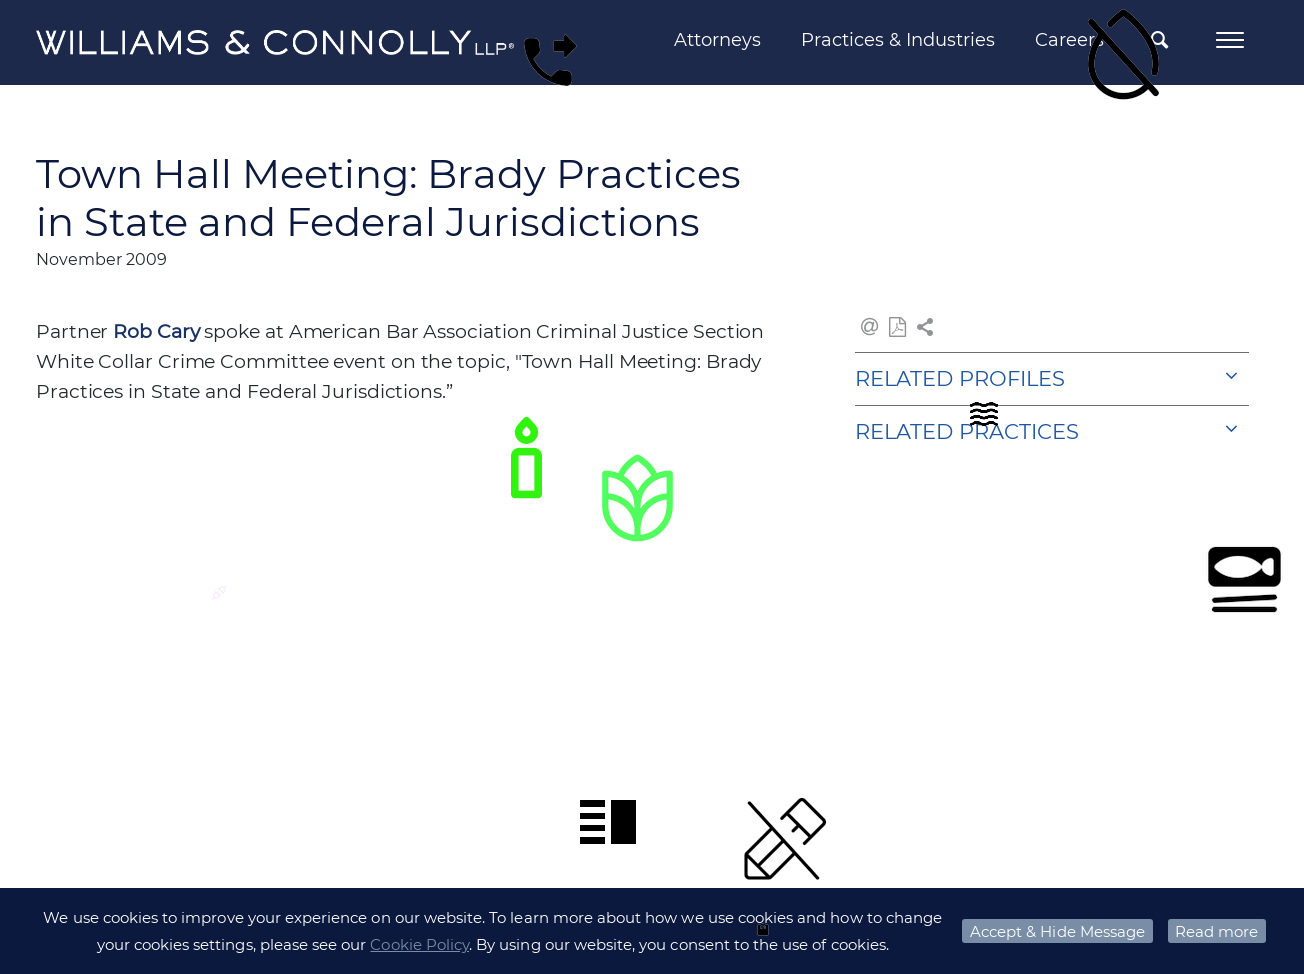 This screenshot has width=1304, height=974. What do you see at coordinates (548, 62) in the screenshot?
I see `indicates a forwarded call` at bounding box center [548, 62].